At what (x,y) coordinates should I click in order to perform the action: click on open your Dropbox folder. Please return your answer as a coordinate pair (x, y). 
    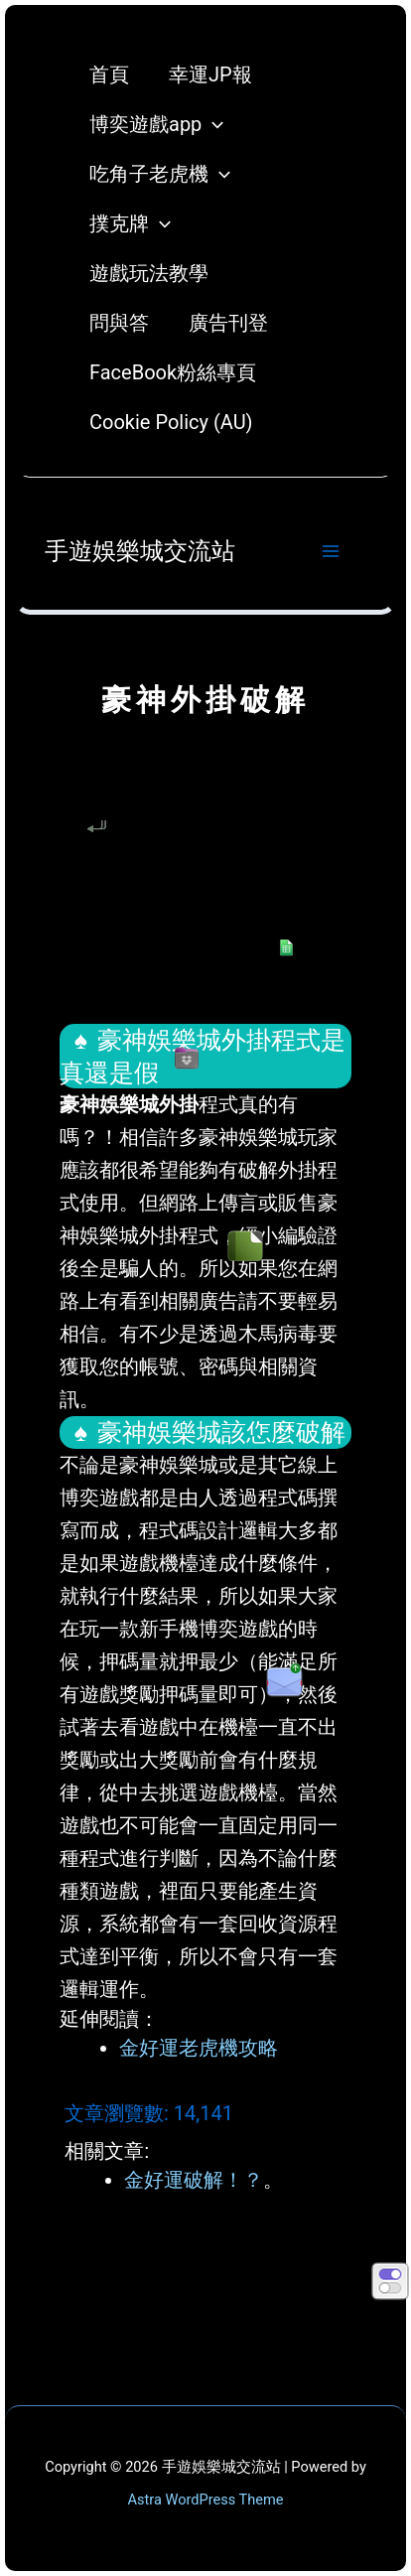
    Looking at the image, I should click on (187, 1058).